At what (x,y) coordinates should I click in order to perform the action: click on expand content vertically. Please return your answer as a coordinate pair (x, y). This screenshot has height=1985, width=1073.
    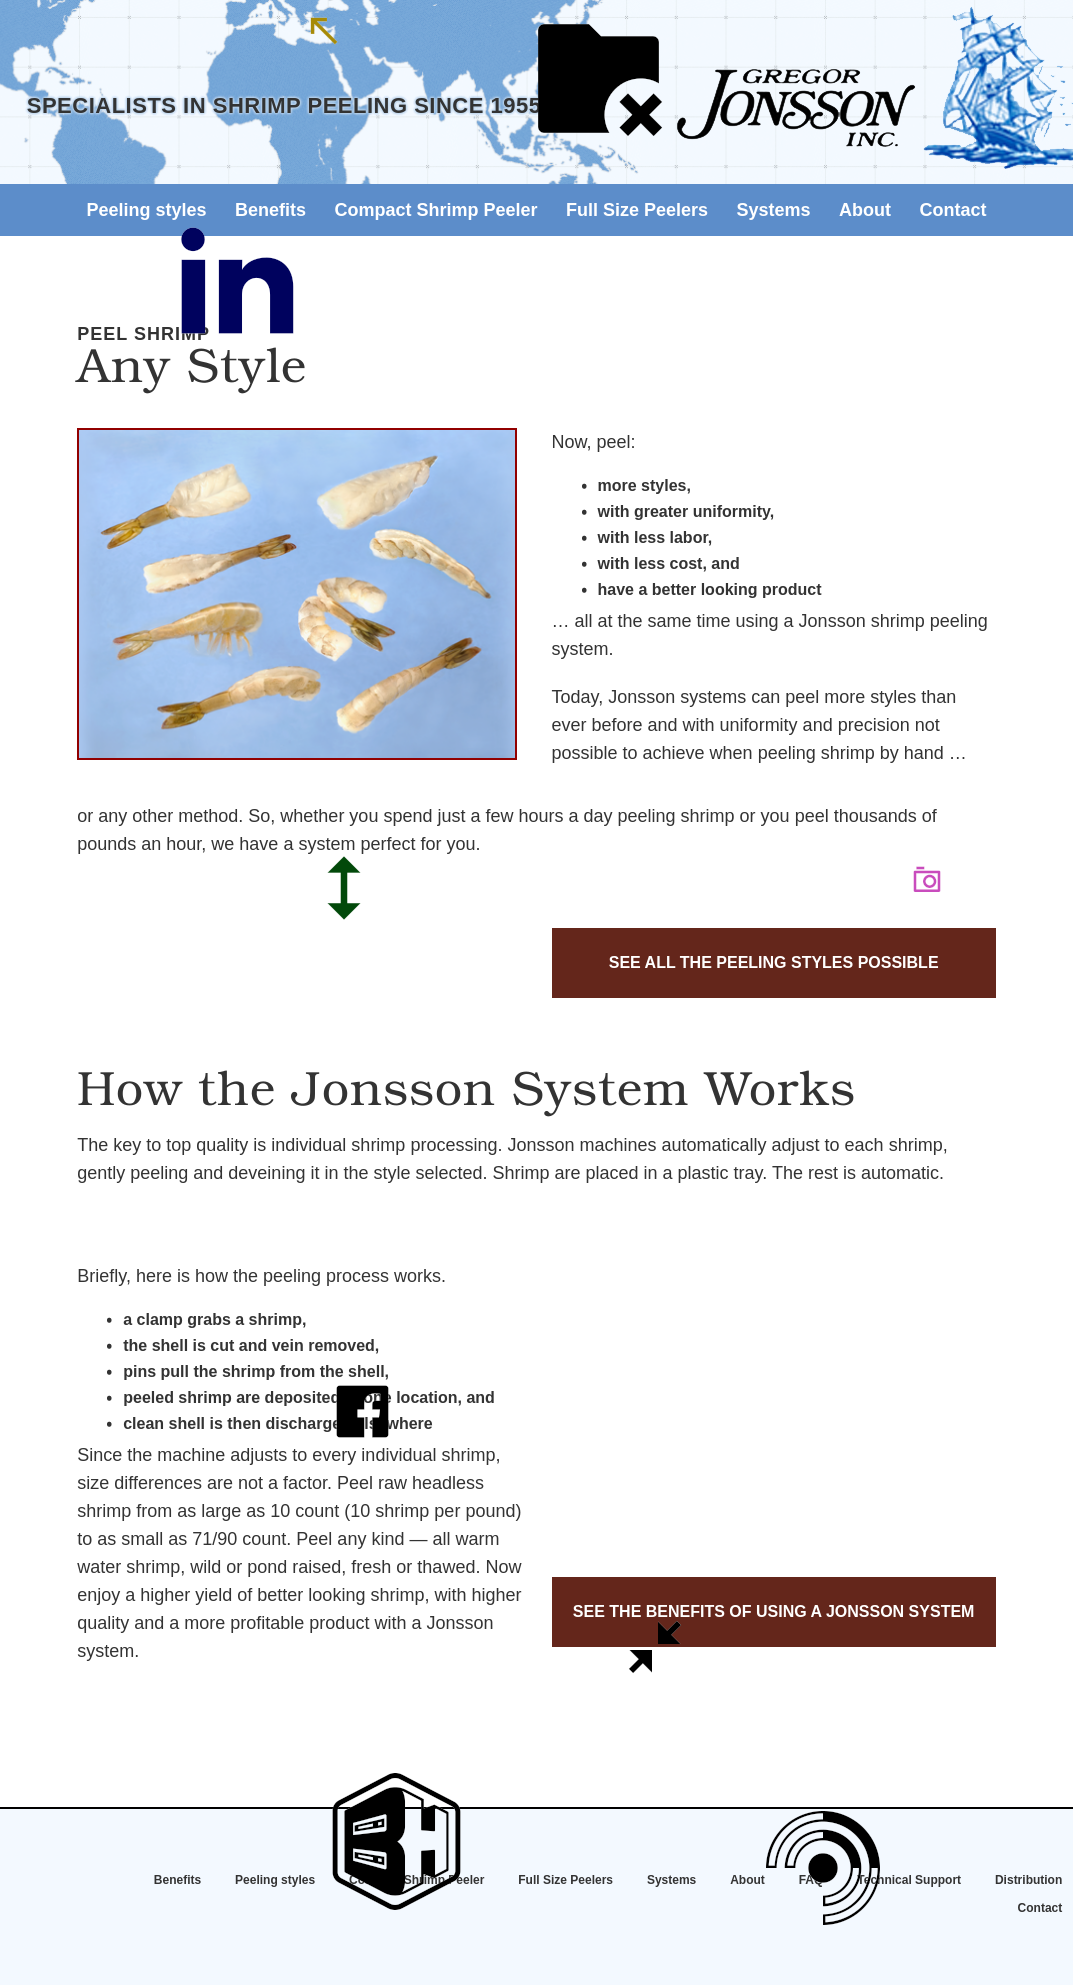
    Looking at the image, I should click on (344, 888).